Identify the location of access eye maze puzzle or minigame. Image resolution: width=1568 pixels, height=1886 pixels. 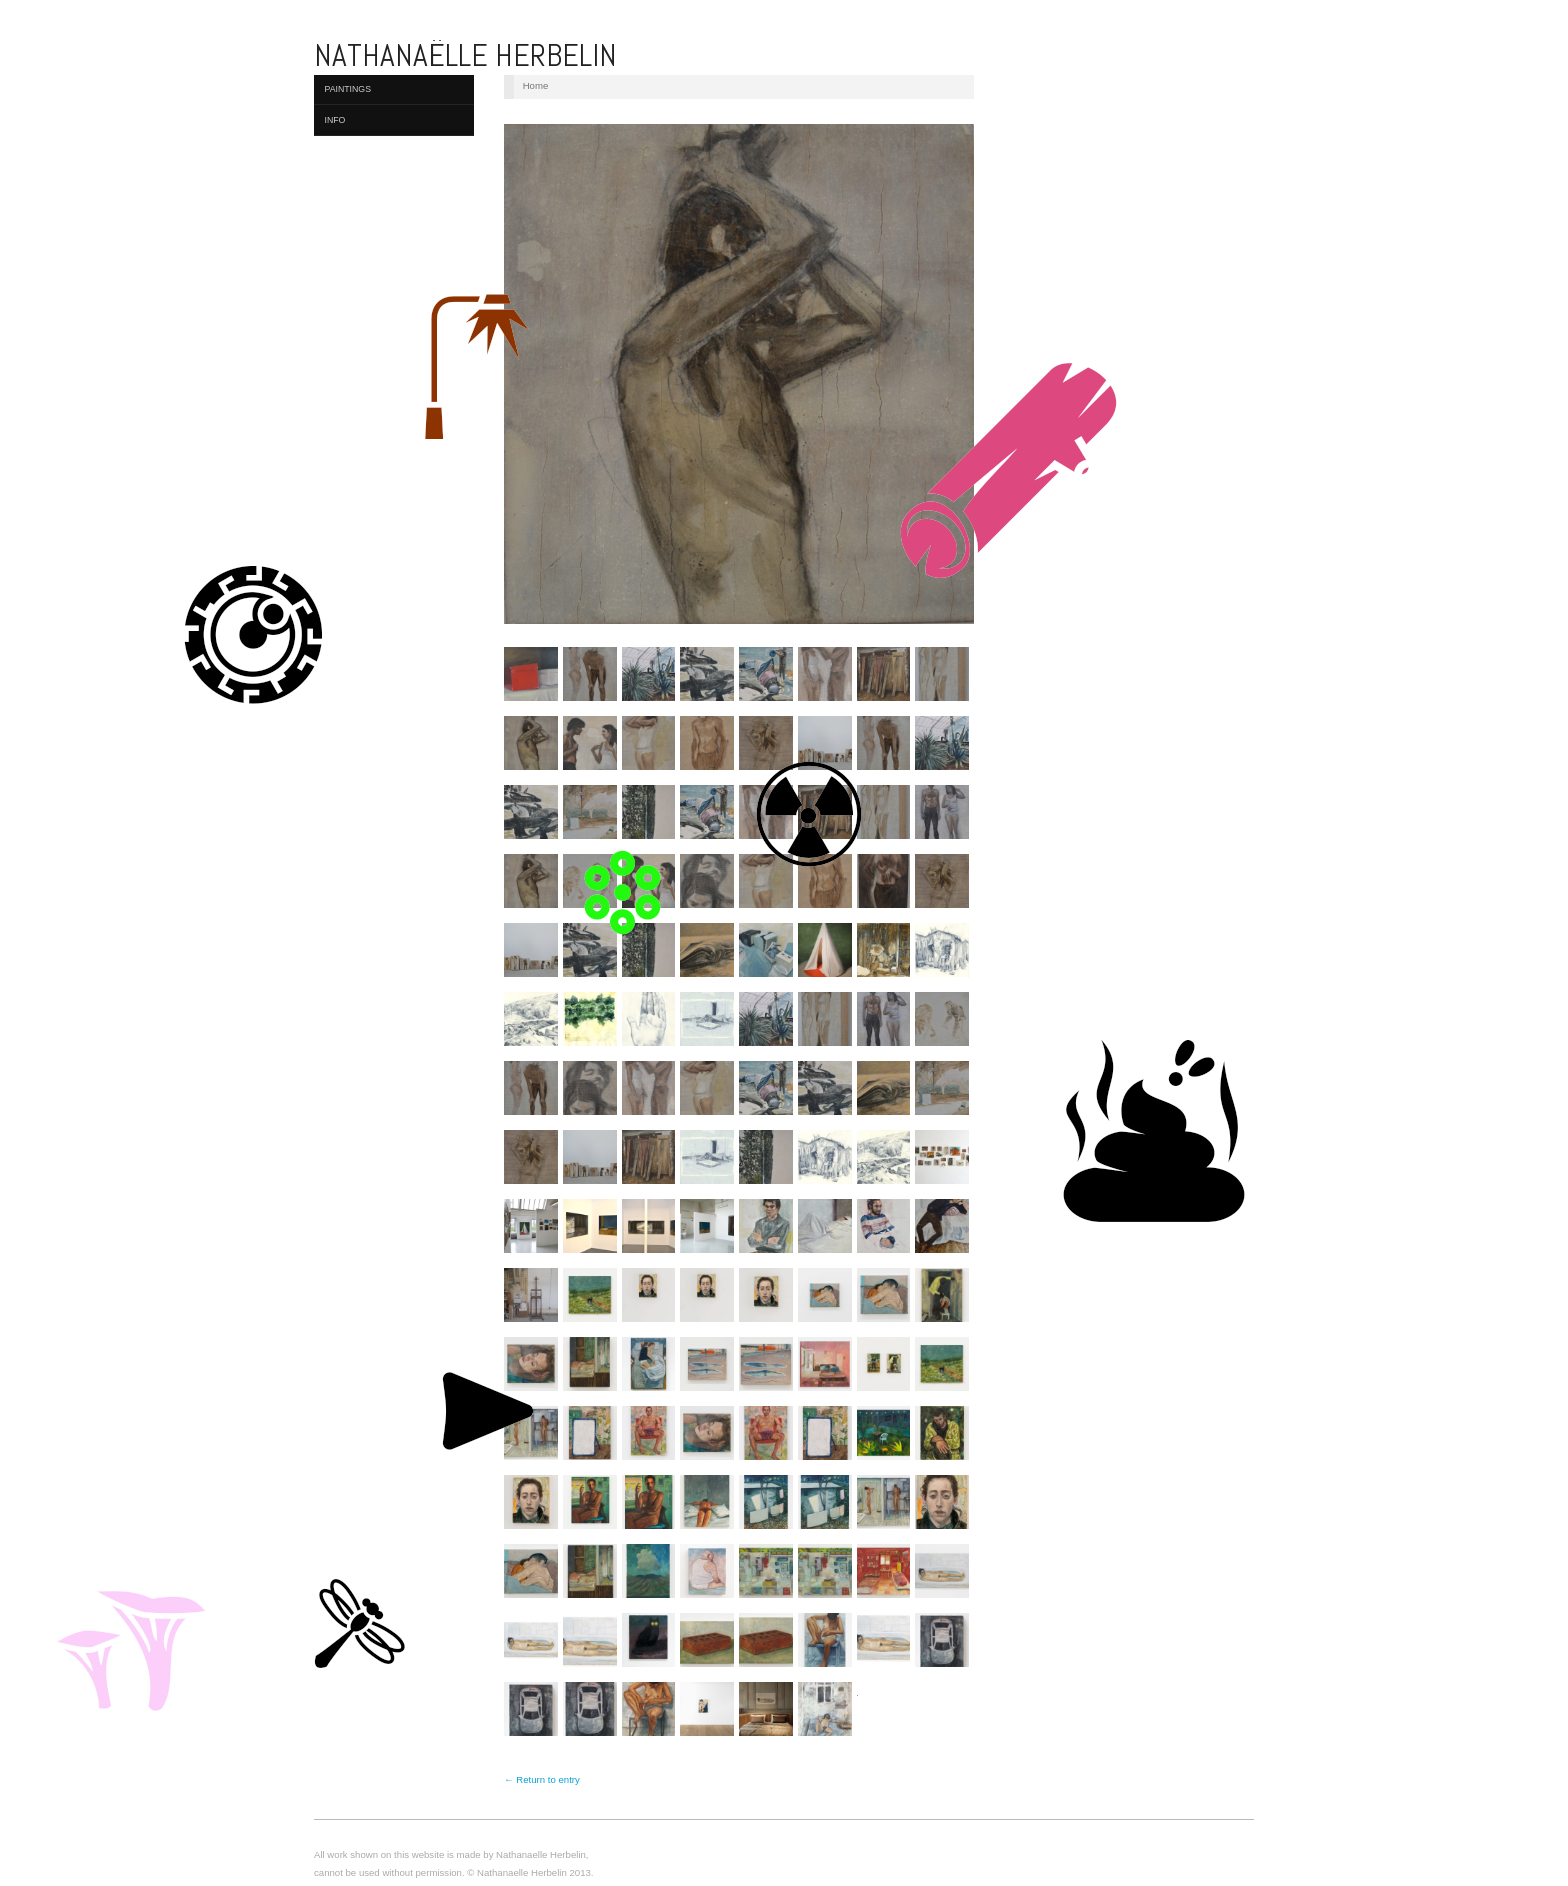
(253, 634).